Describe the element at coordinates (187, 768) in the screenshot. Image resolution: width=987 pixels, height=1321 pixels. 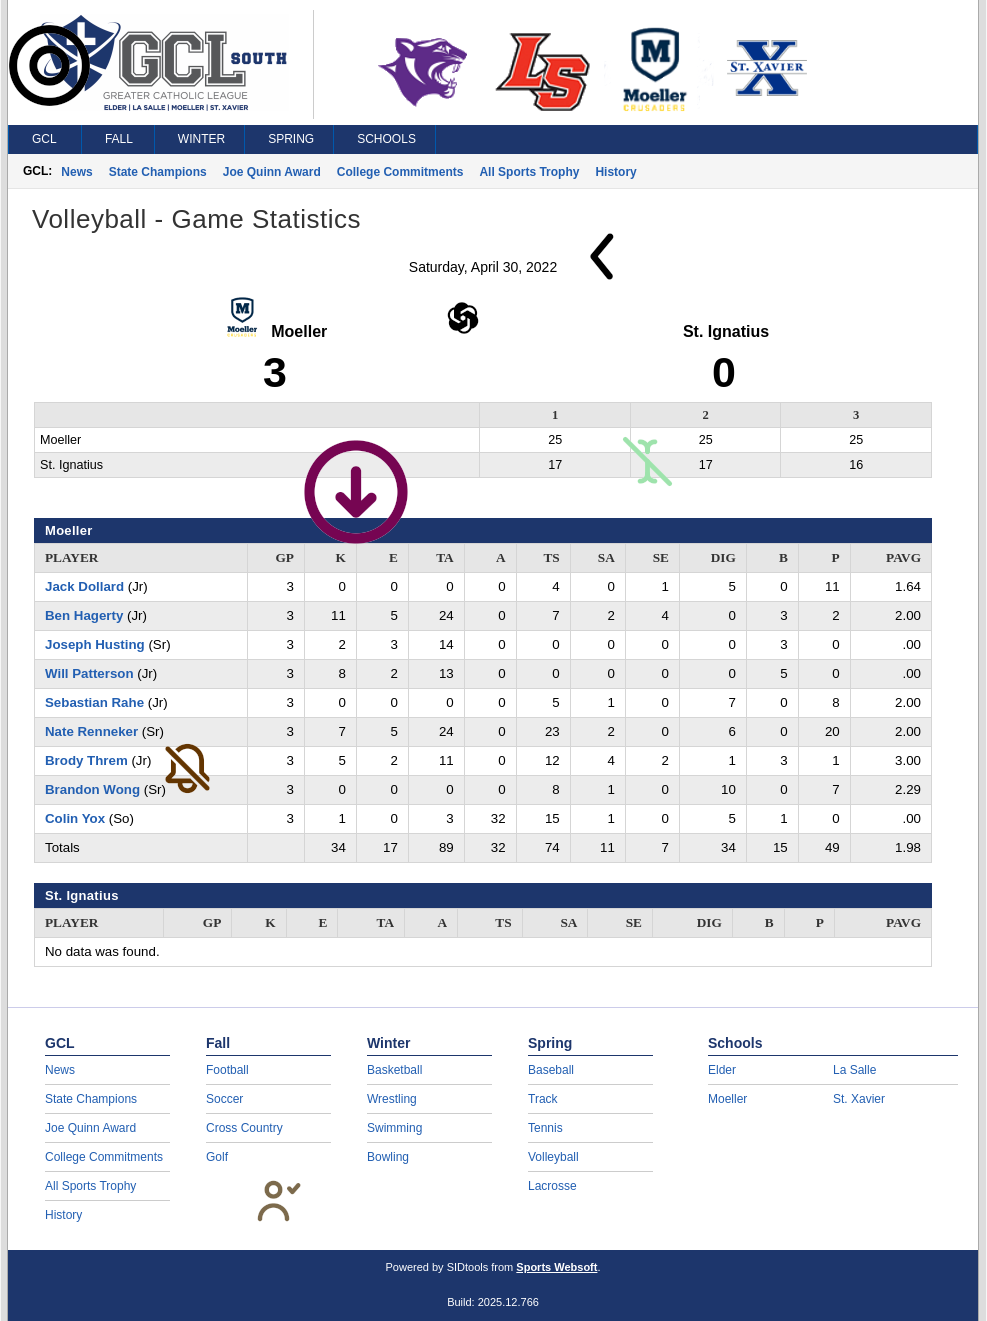
I see `mute notifications` at that location.